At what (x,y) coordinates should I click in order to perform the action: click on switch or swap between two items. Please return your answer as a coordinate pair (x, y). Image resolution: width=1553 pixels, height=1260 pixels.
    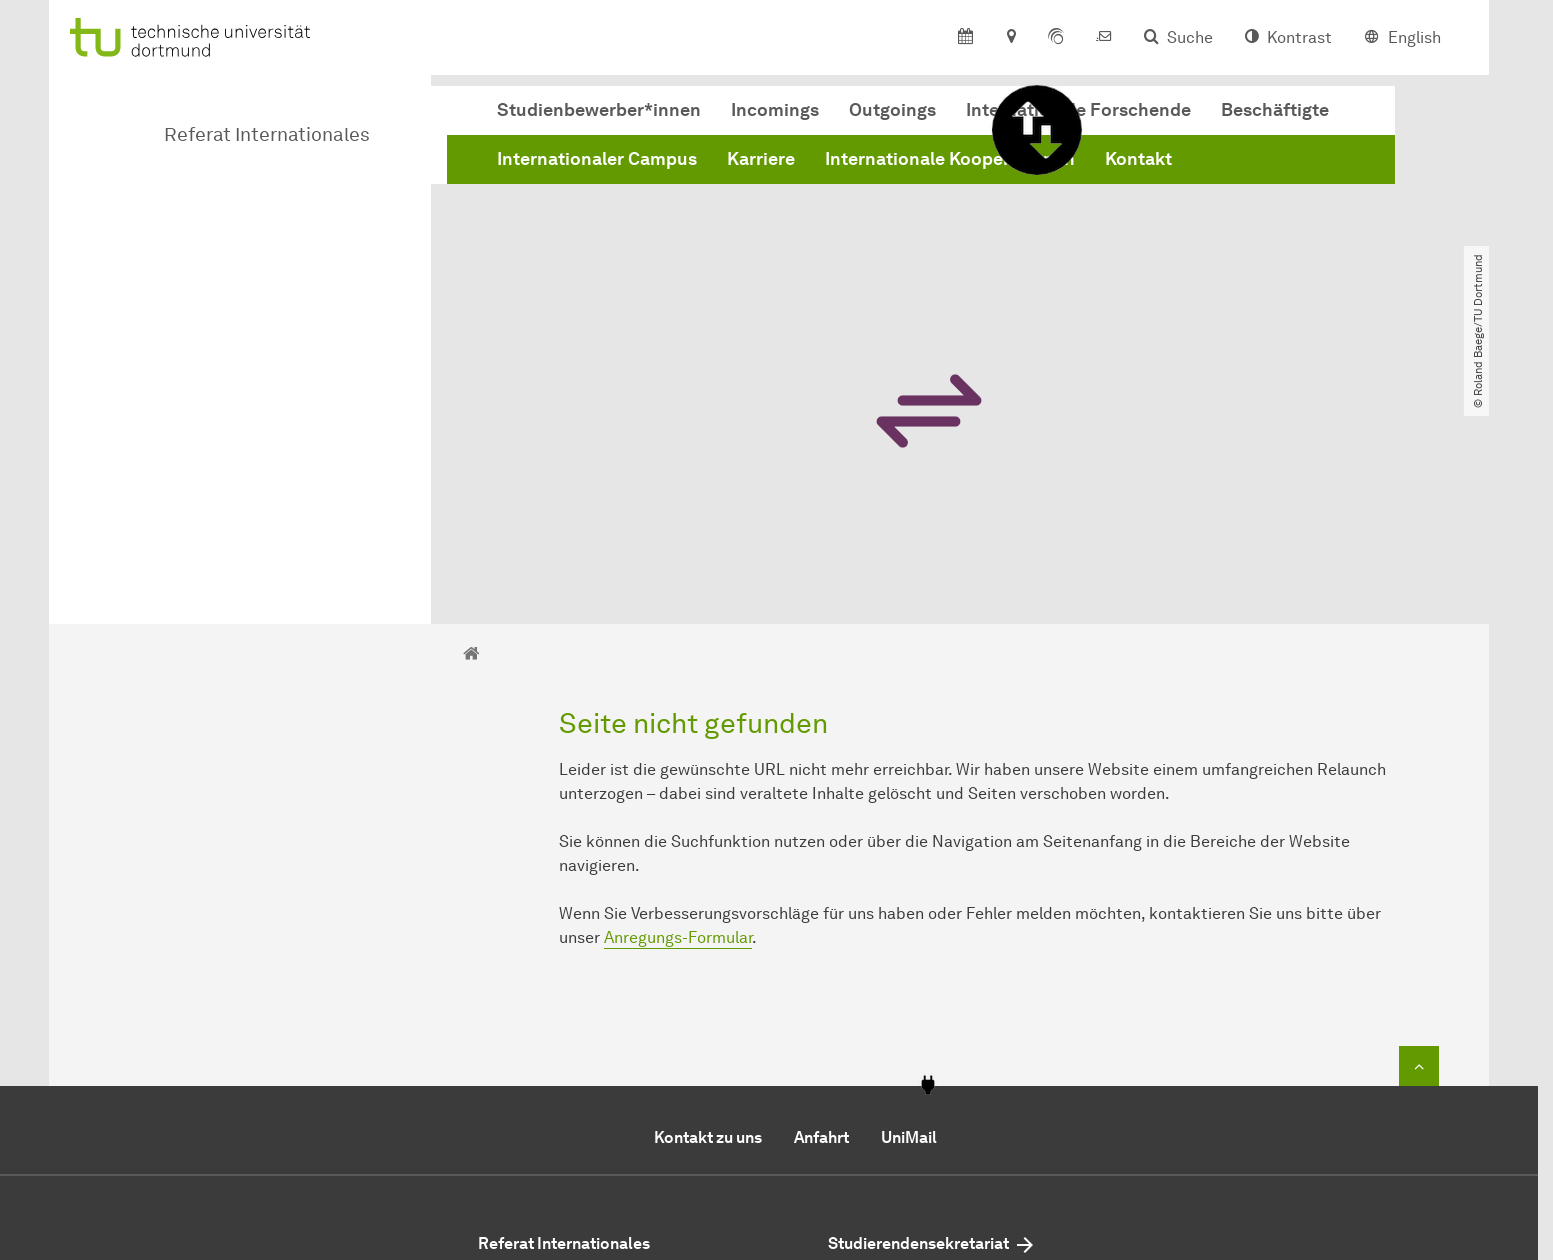
    Looking at the image, I should click on (929, 411).